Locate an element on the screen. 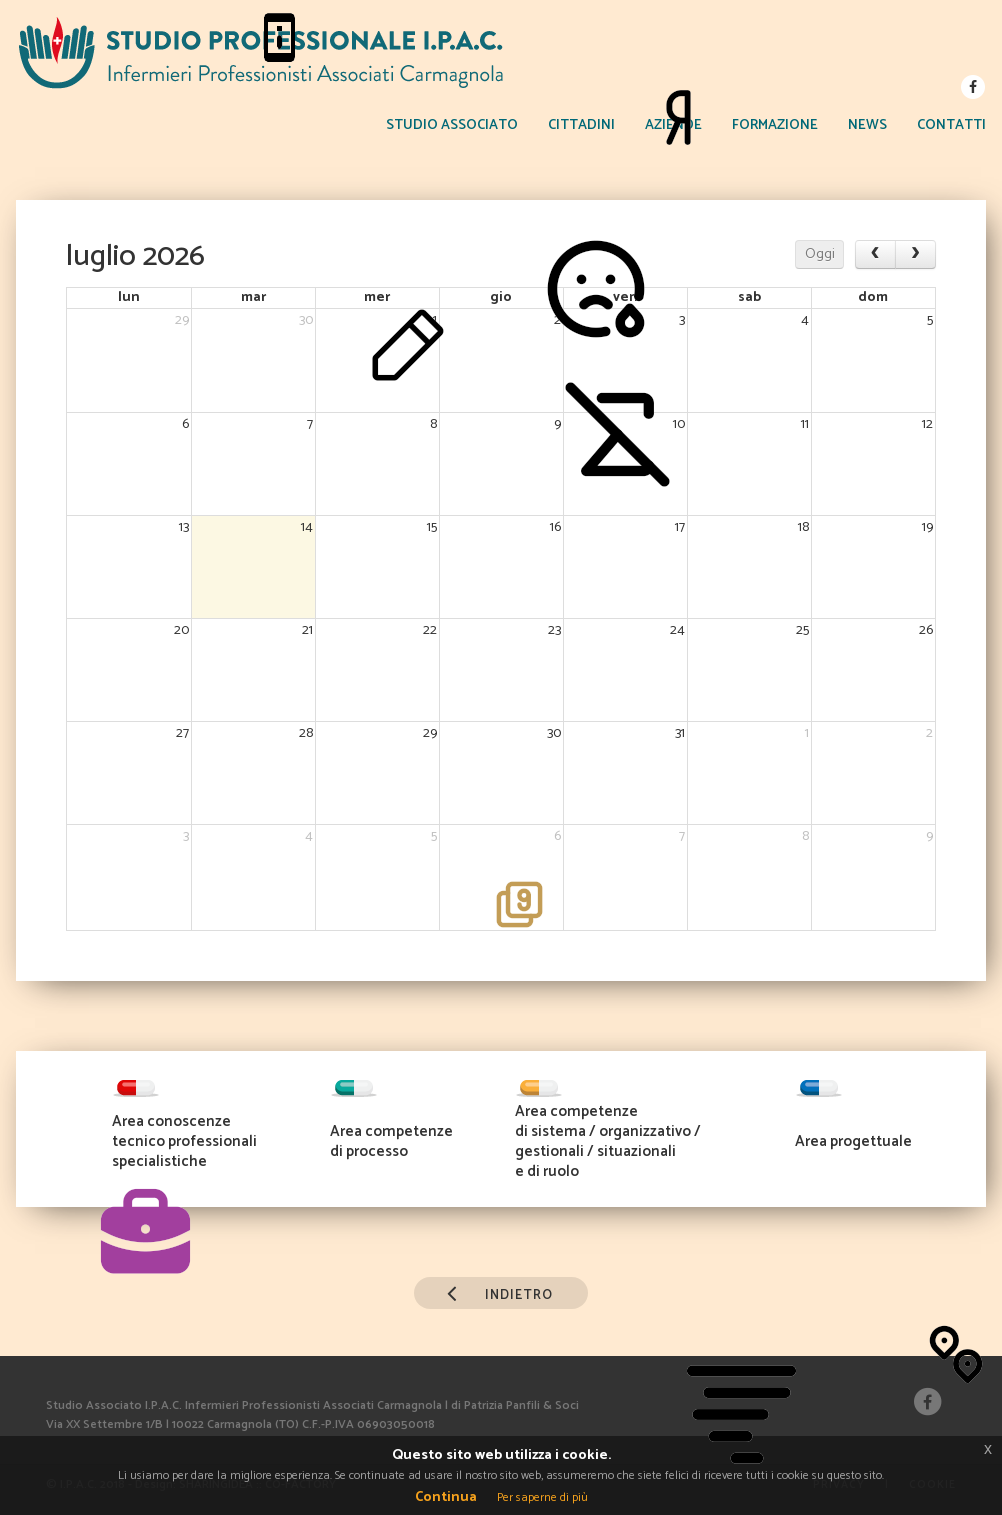  view item 9 in a collection is located at coordinates (519, 904).